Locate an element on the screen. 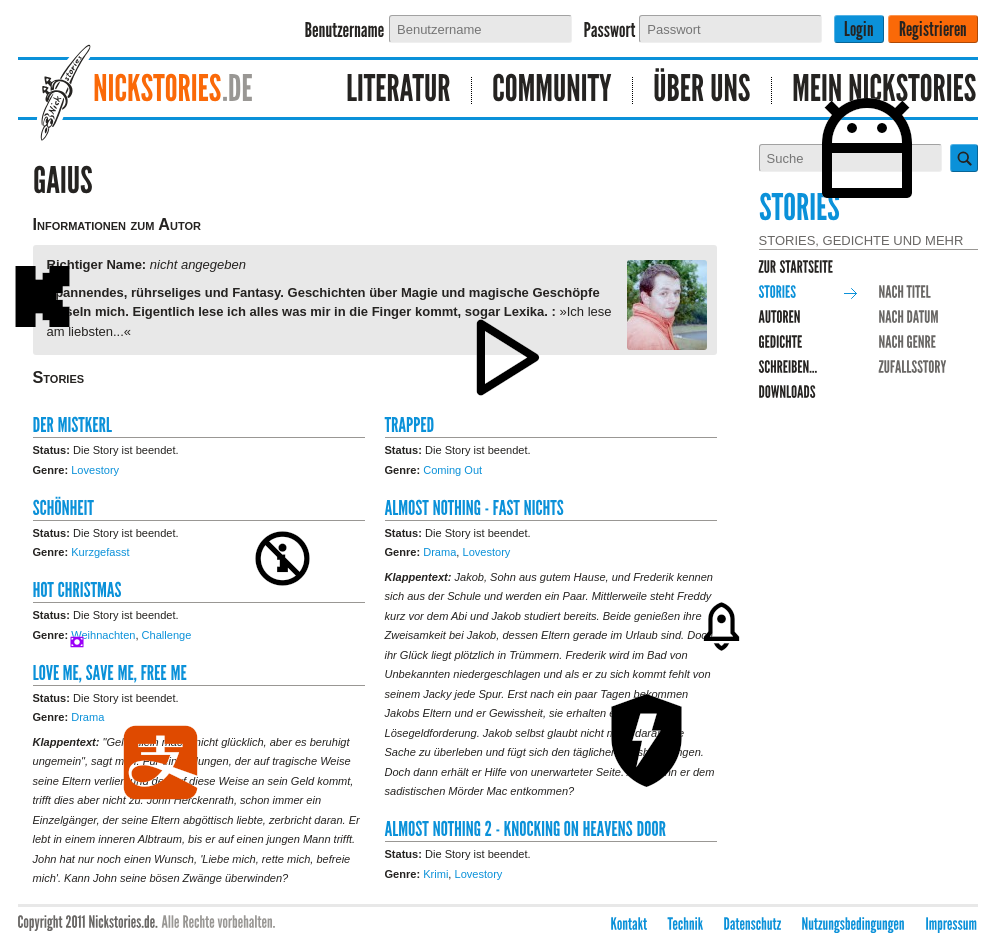  launch or deploy an application is located at coordinates (721, 625).